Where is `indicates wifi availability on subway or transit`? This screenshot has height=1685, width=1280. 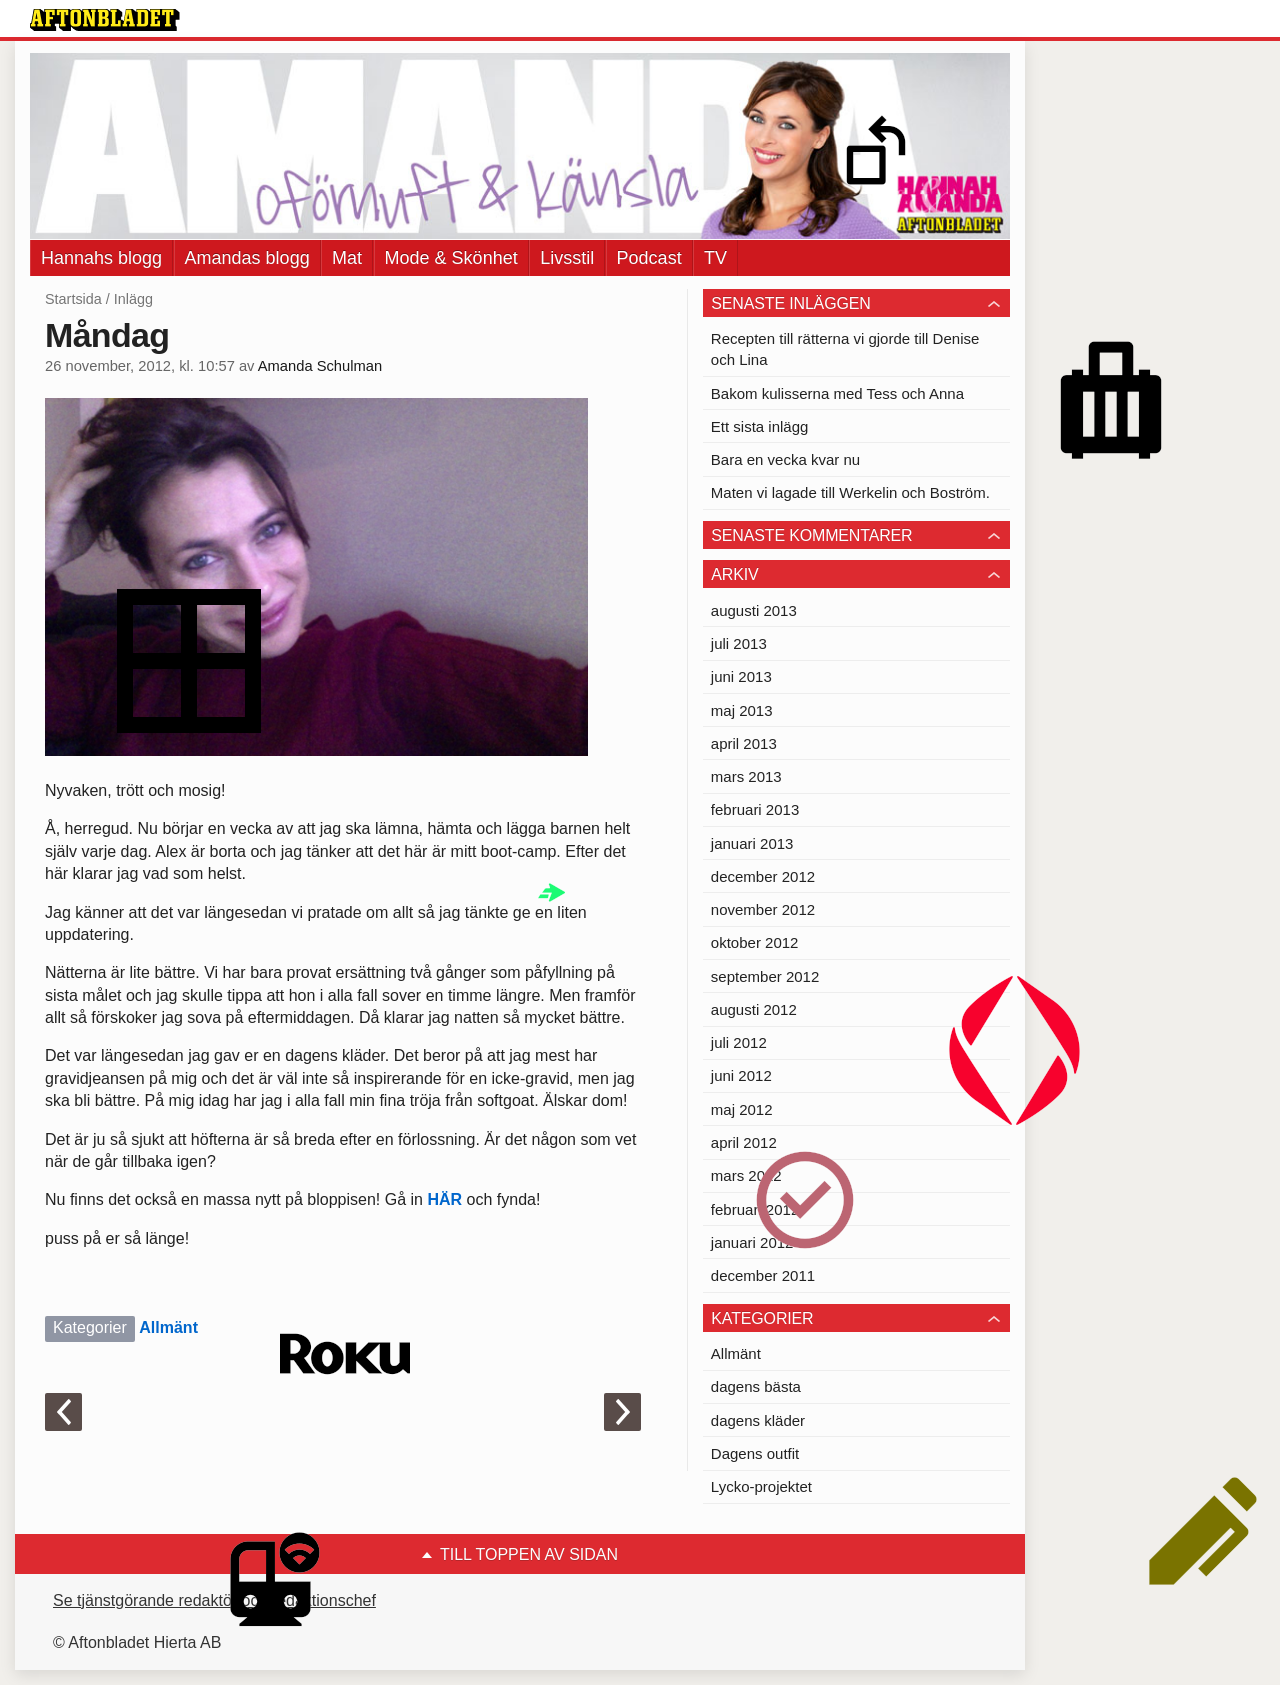 indicates wifi availability on subway or transit is located at coordinates (270, 1581).